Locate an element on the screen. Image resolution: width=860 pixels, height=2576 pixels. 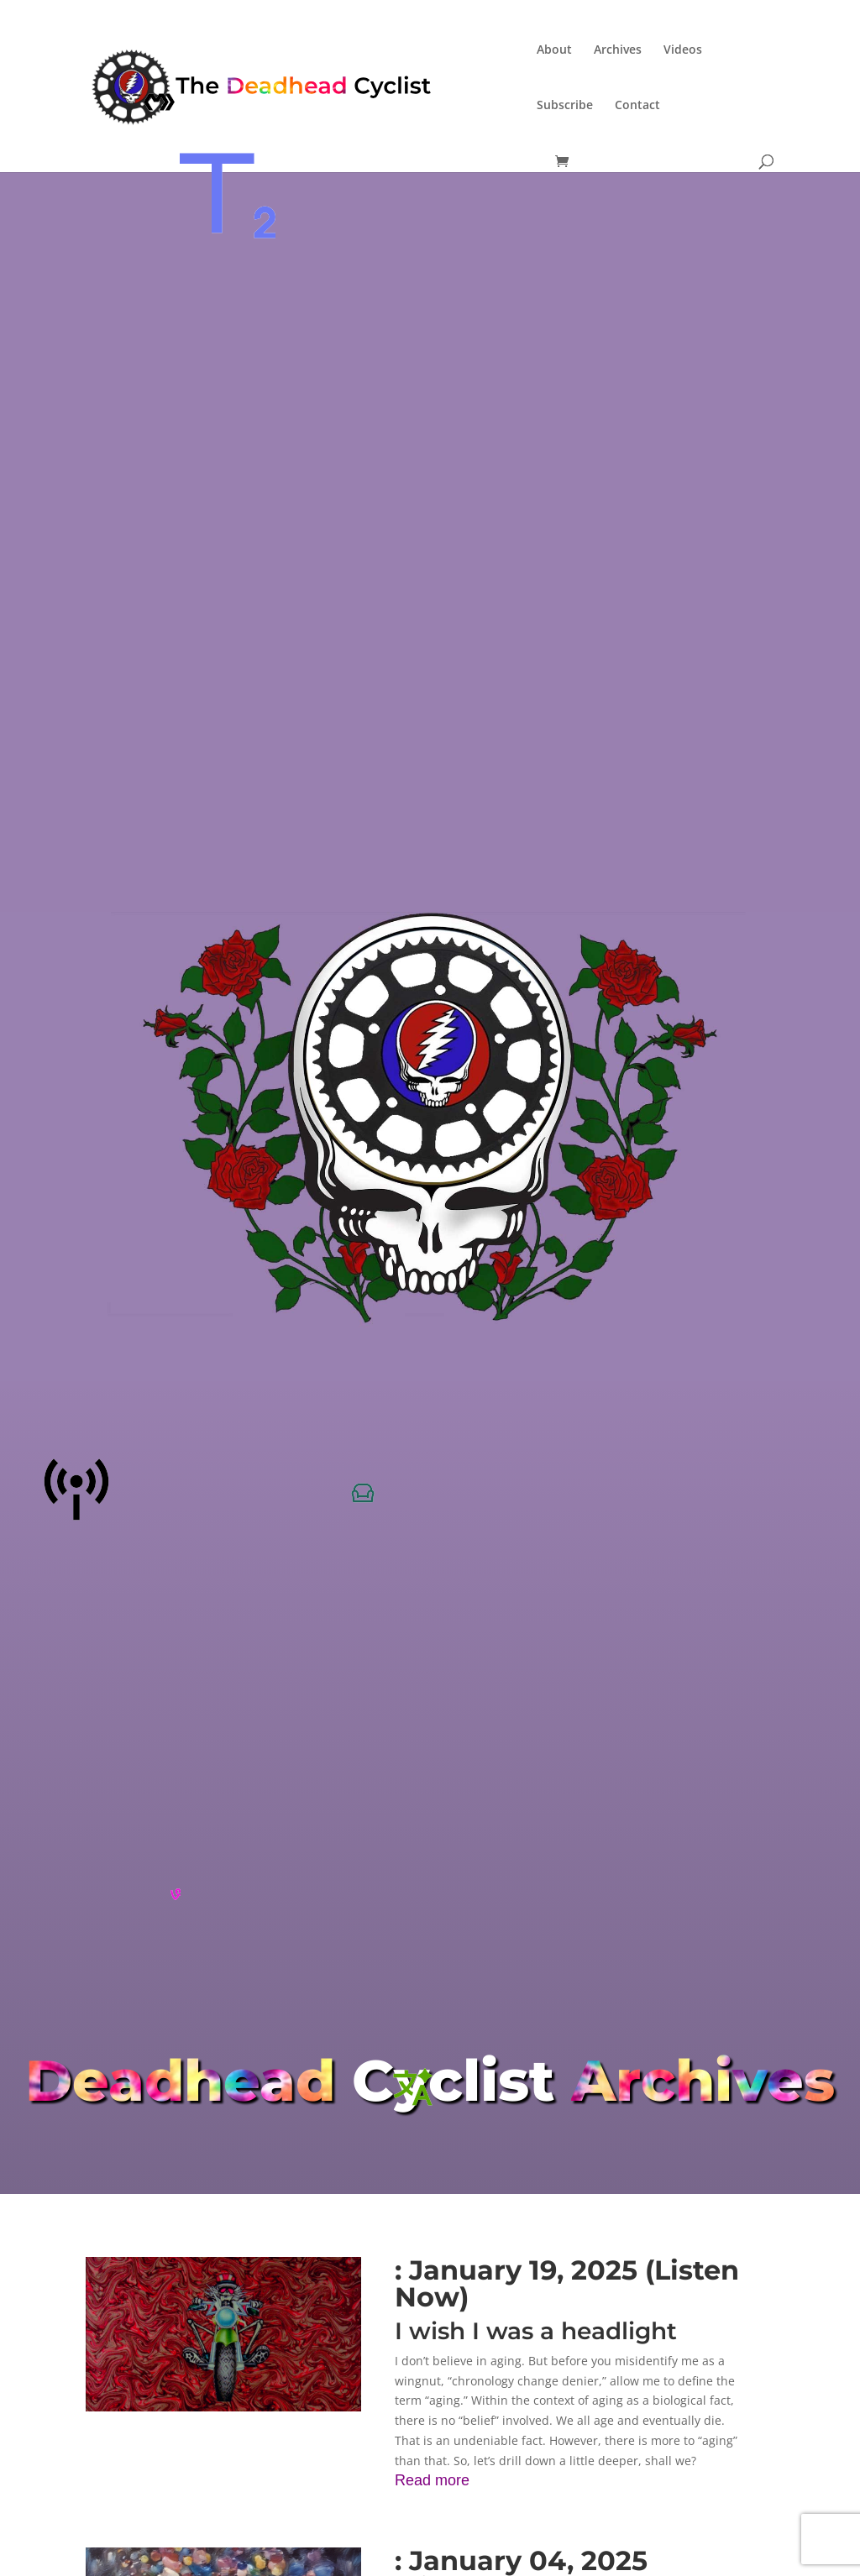
translate text using AI is located at coordinates (412, 2088).